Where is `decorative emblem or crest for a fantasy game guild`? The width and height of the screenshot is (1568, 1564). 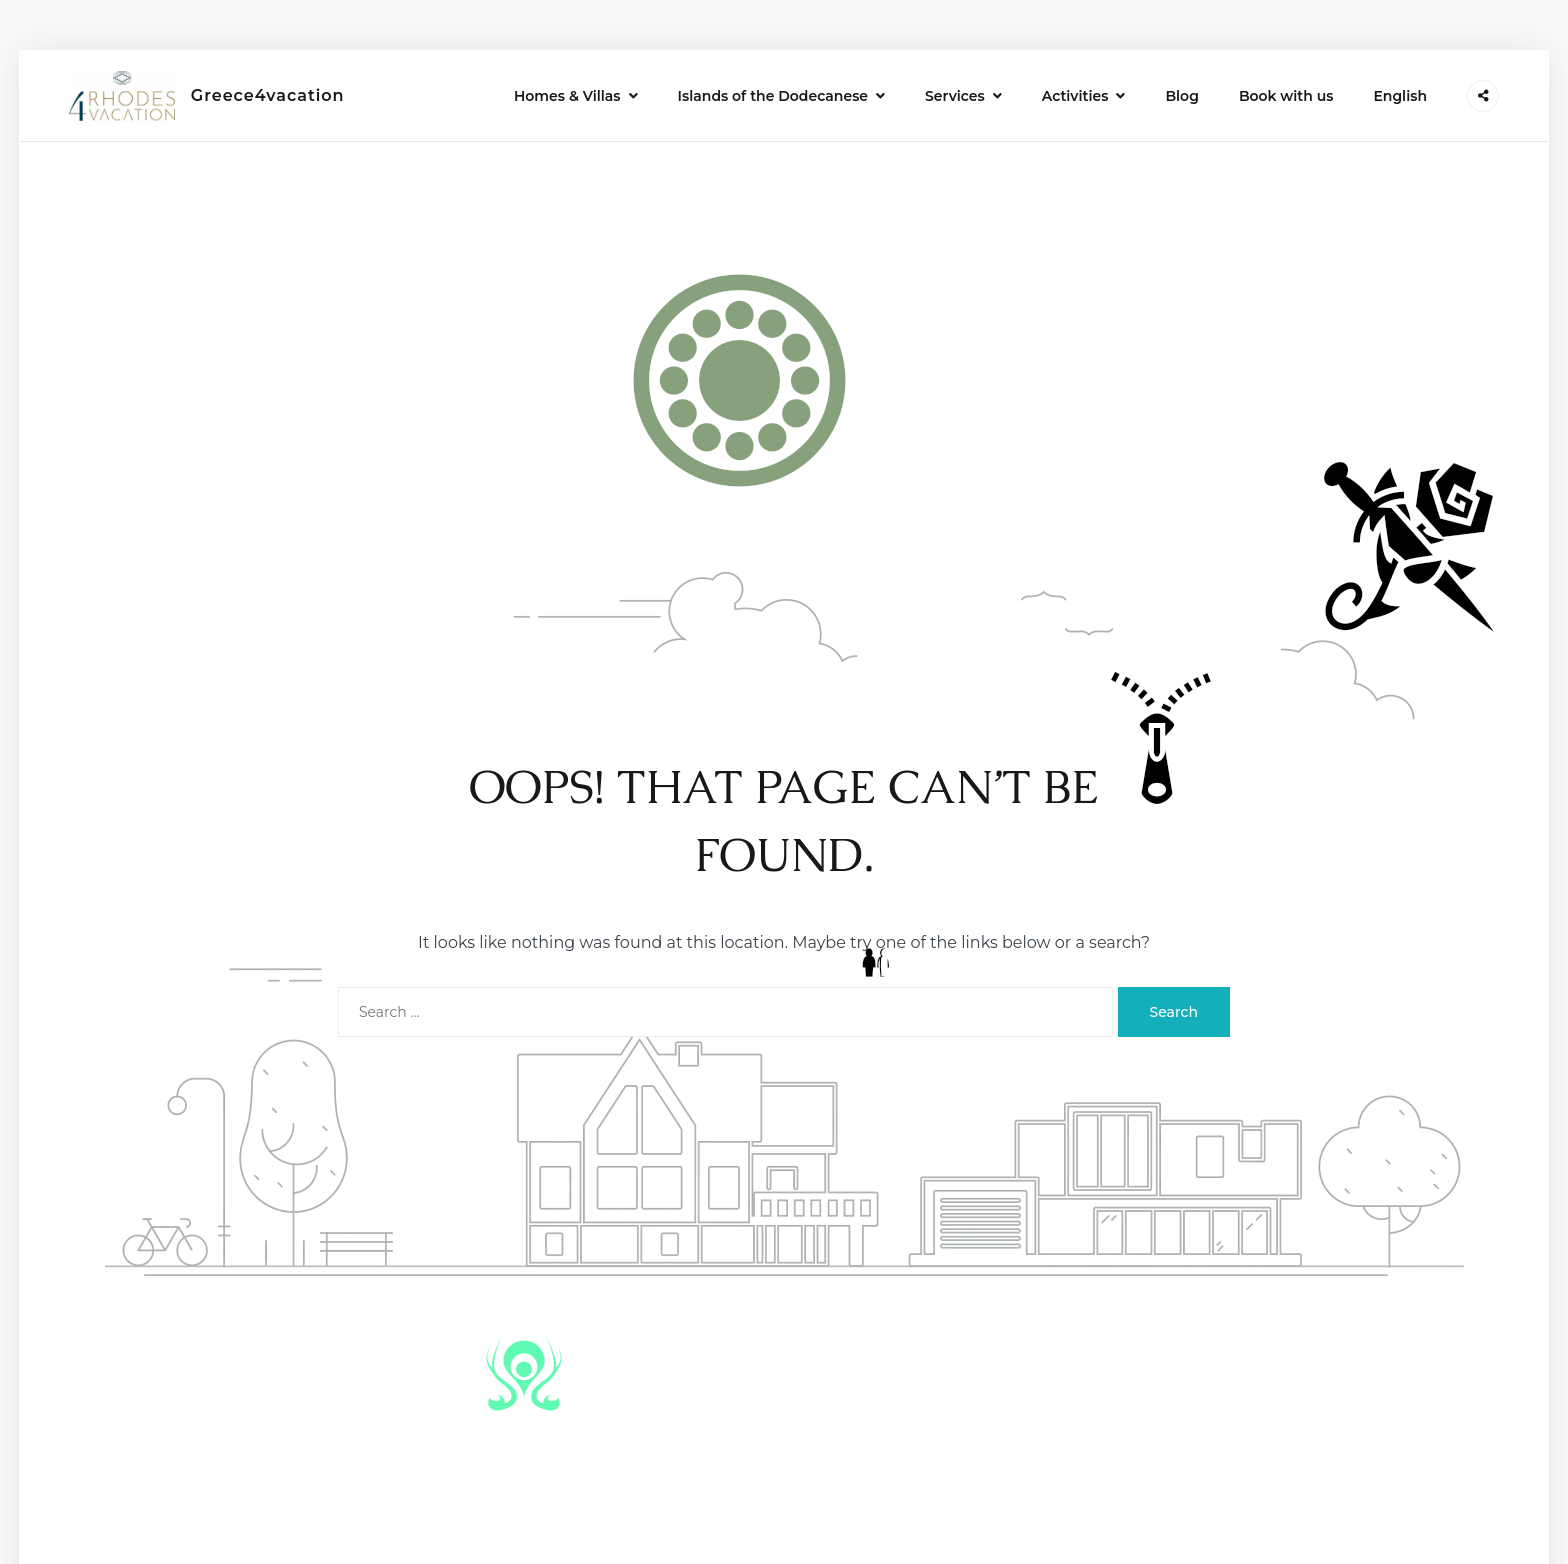
decorative emblem or crest for a fantasy game guild is located at coordinates (524, 1373).